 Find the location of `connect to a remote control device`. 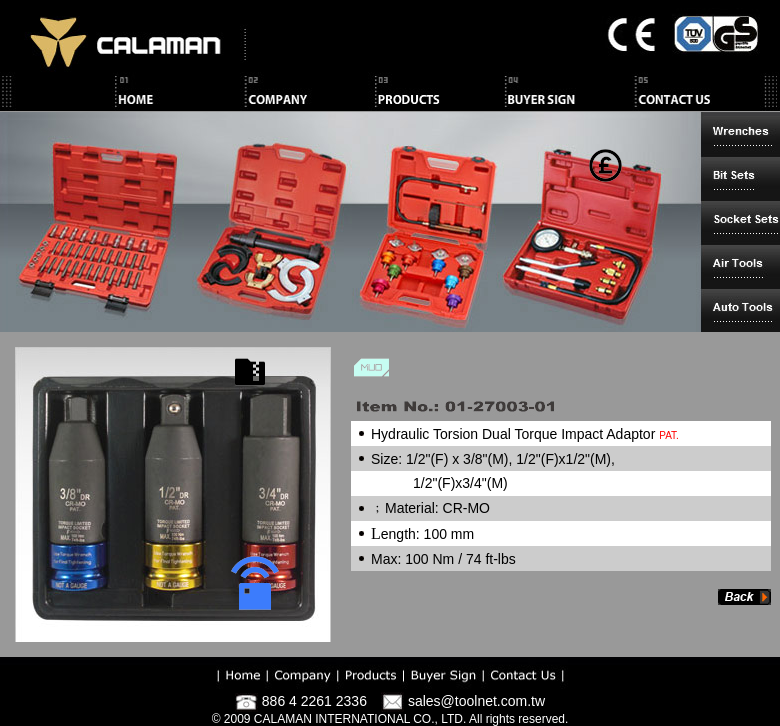

connect to a remote control device is located at coordinates (255, 583).